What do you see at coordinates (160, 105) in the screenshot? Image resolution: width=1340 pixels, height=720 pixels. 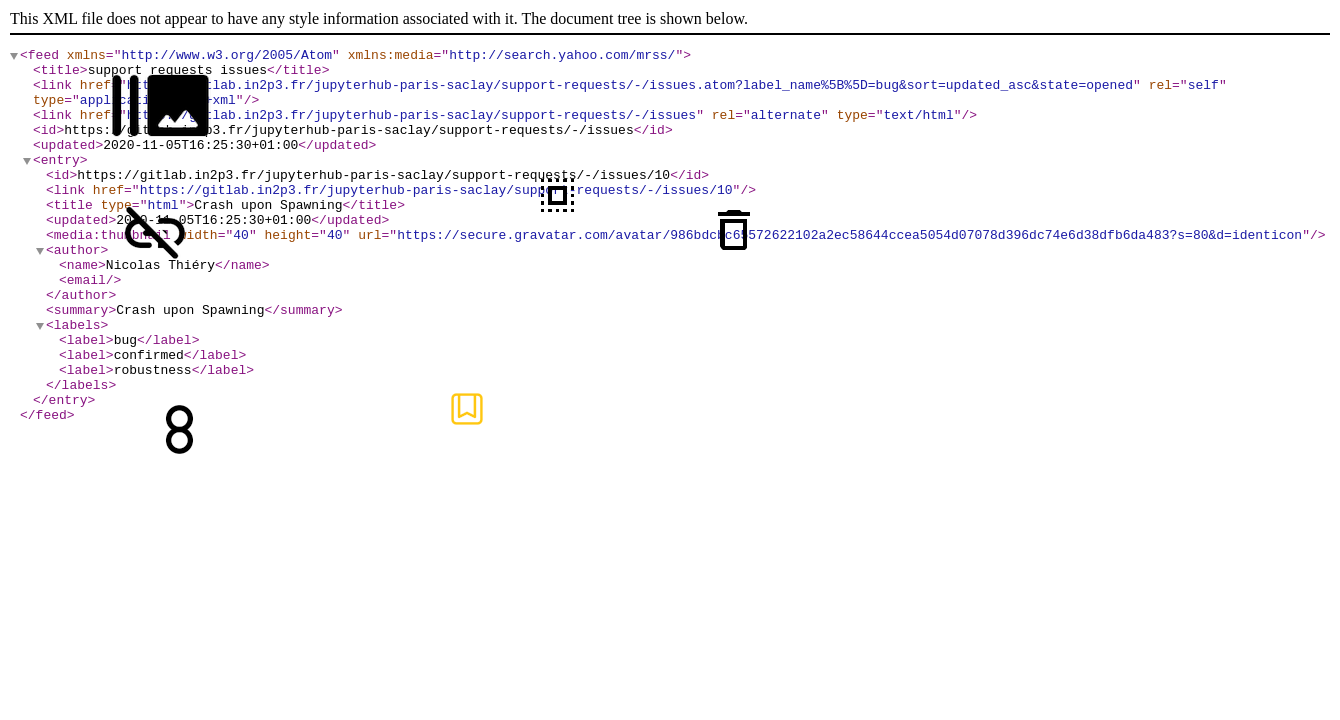 I see `enable burst mode for rapid photo capture` at bounding box center [160, 105].